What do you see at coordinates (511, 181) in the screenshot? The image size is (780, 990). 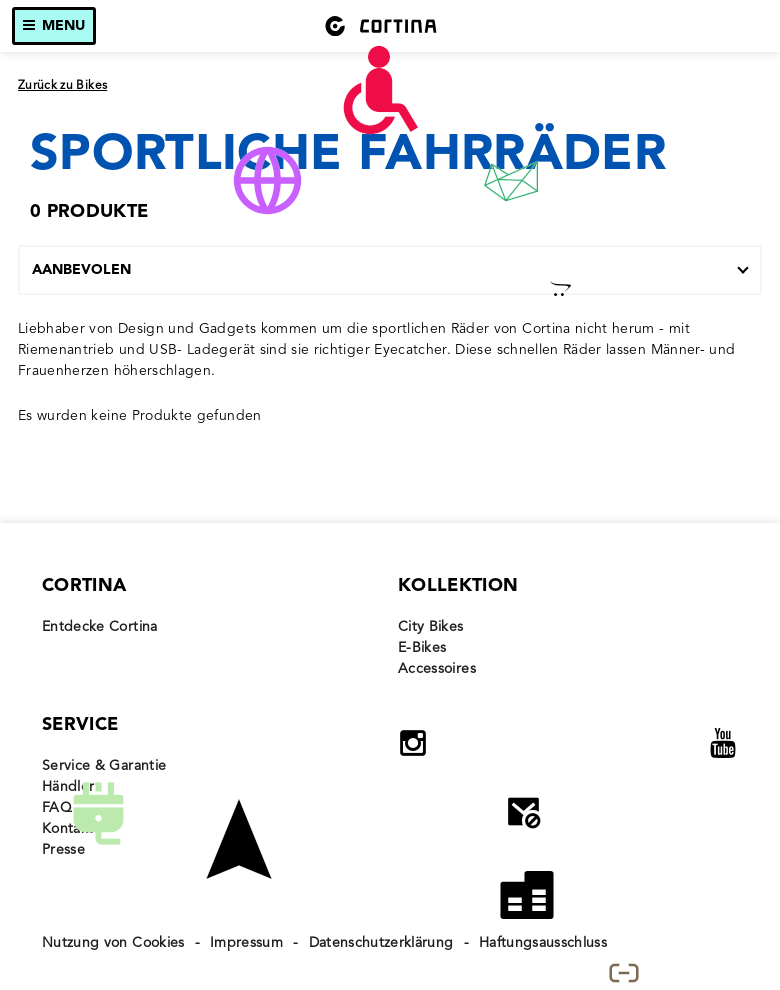 I see `checkio coding platform logo` at bounding box center [511, 181].